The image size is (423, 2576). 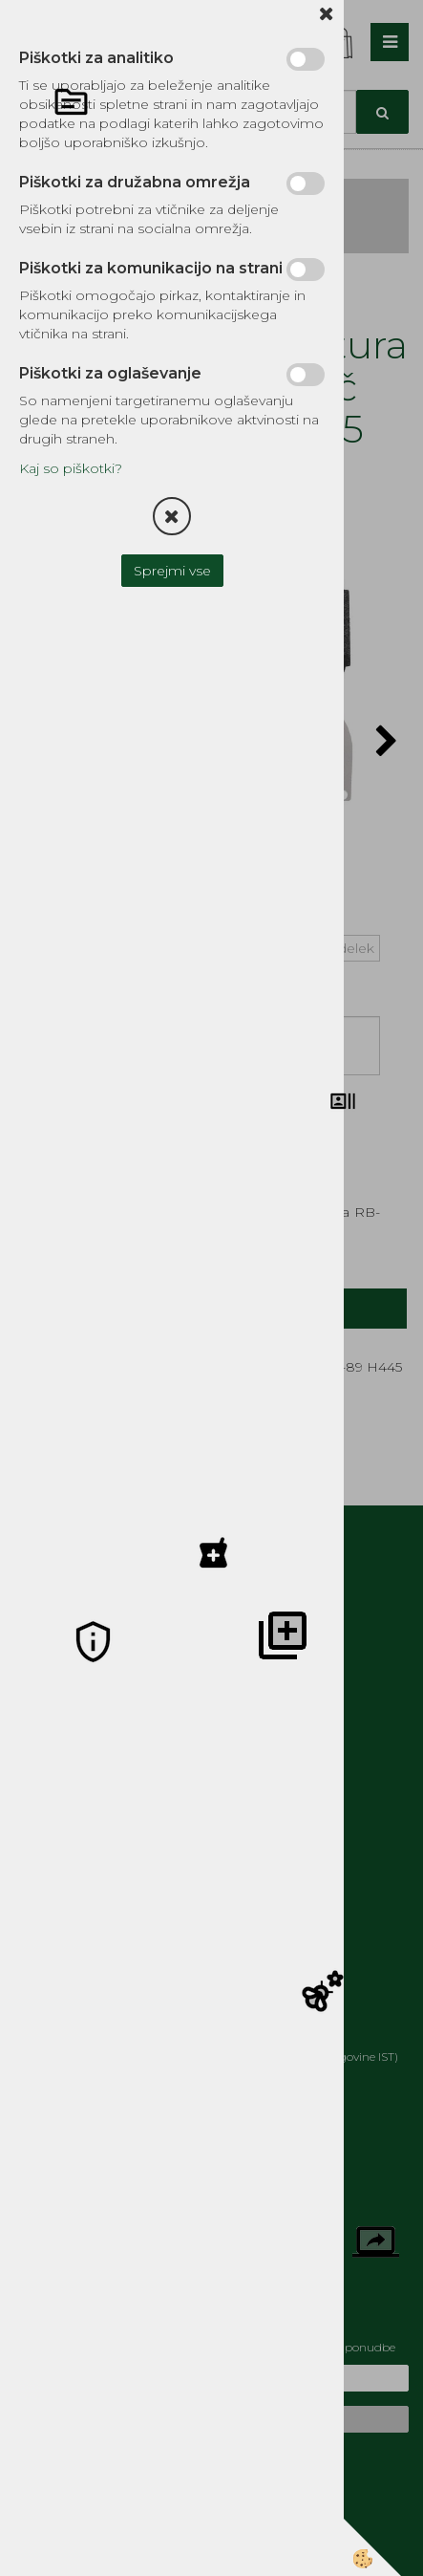 I want to click on view recently contacted people, so click(x=343, y=1101).